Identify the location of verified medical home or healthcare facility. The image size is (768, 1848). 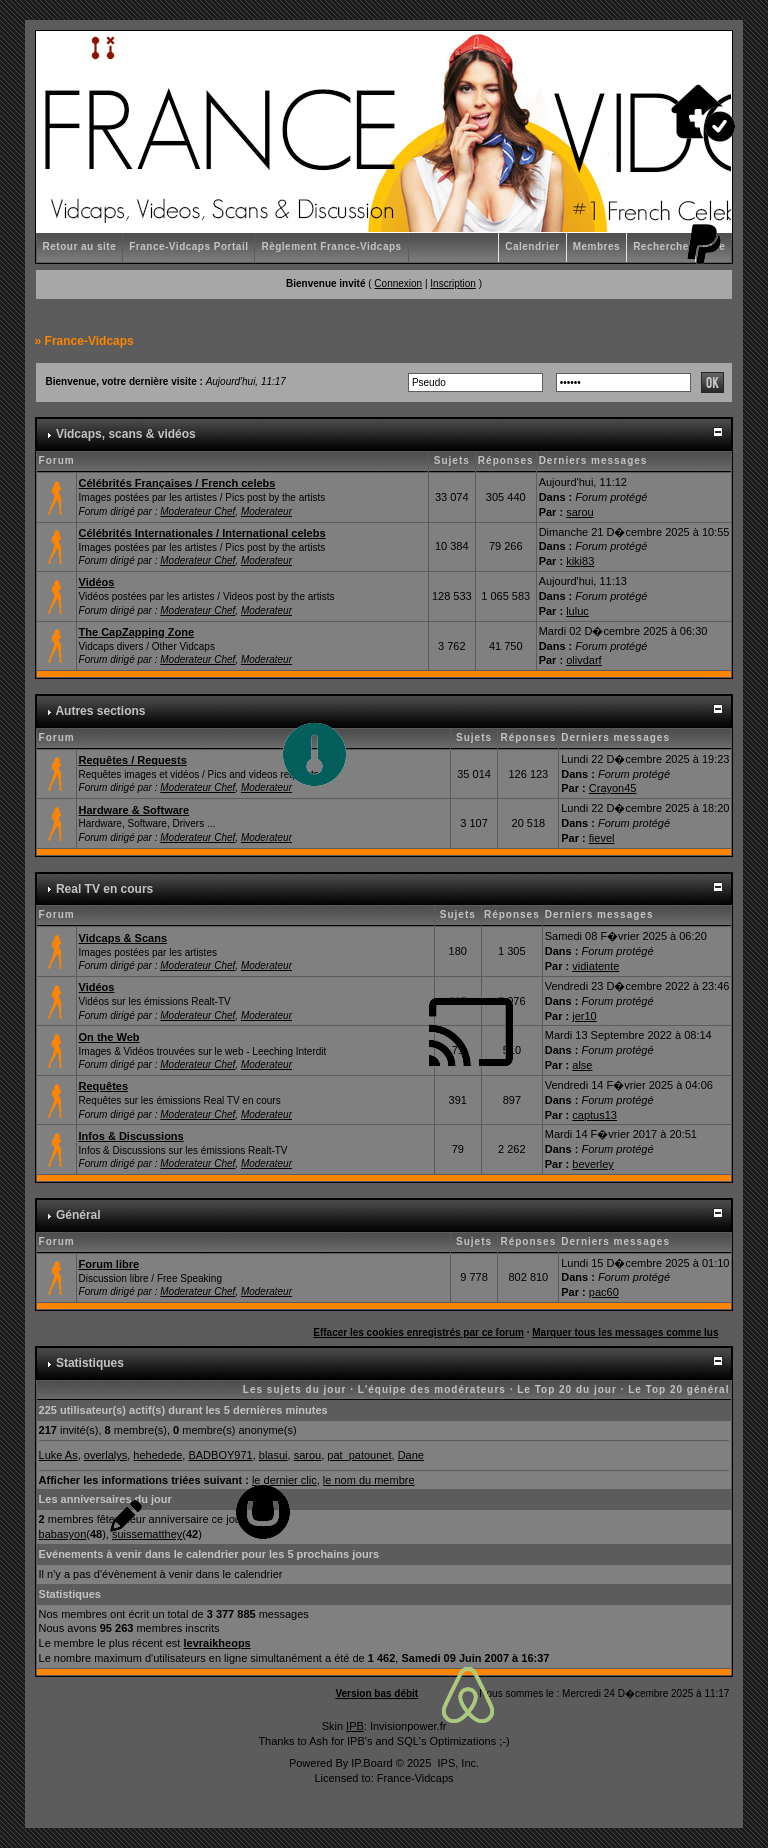
(701, 111).